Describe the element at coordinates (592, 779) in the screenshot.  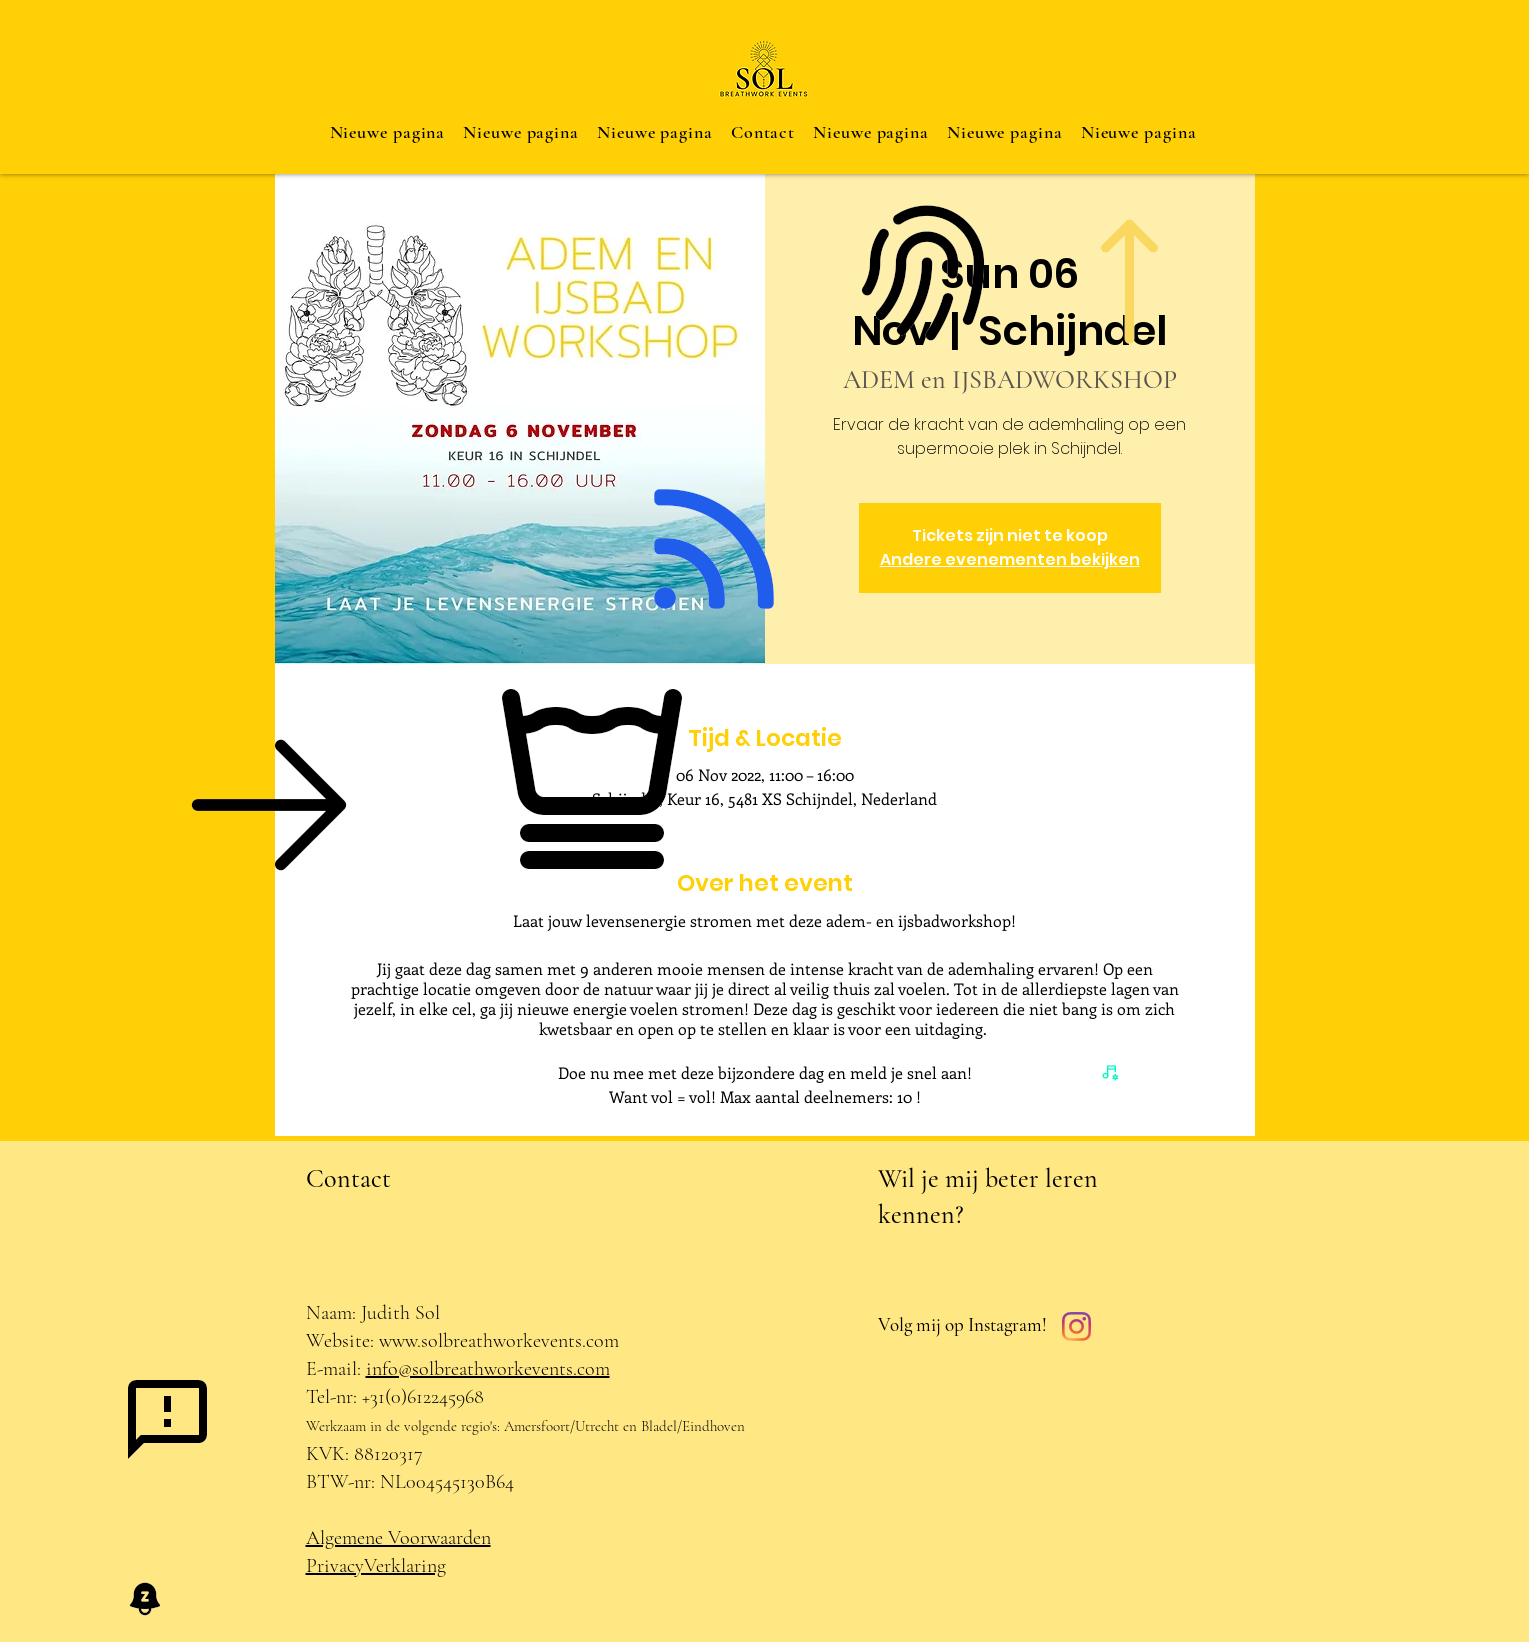
I see `gentle wash cycle setting` at that location.